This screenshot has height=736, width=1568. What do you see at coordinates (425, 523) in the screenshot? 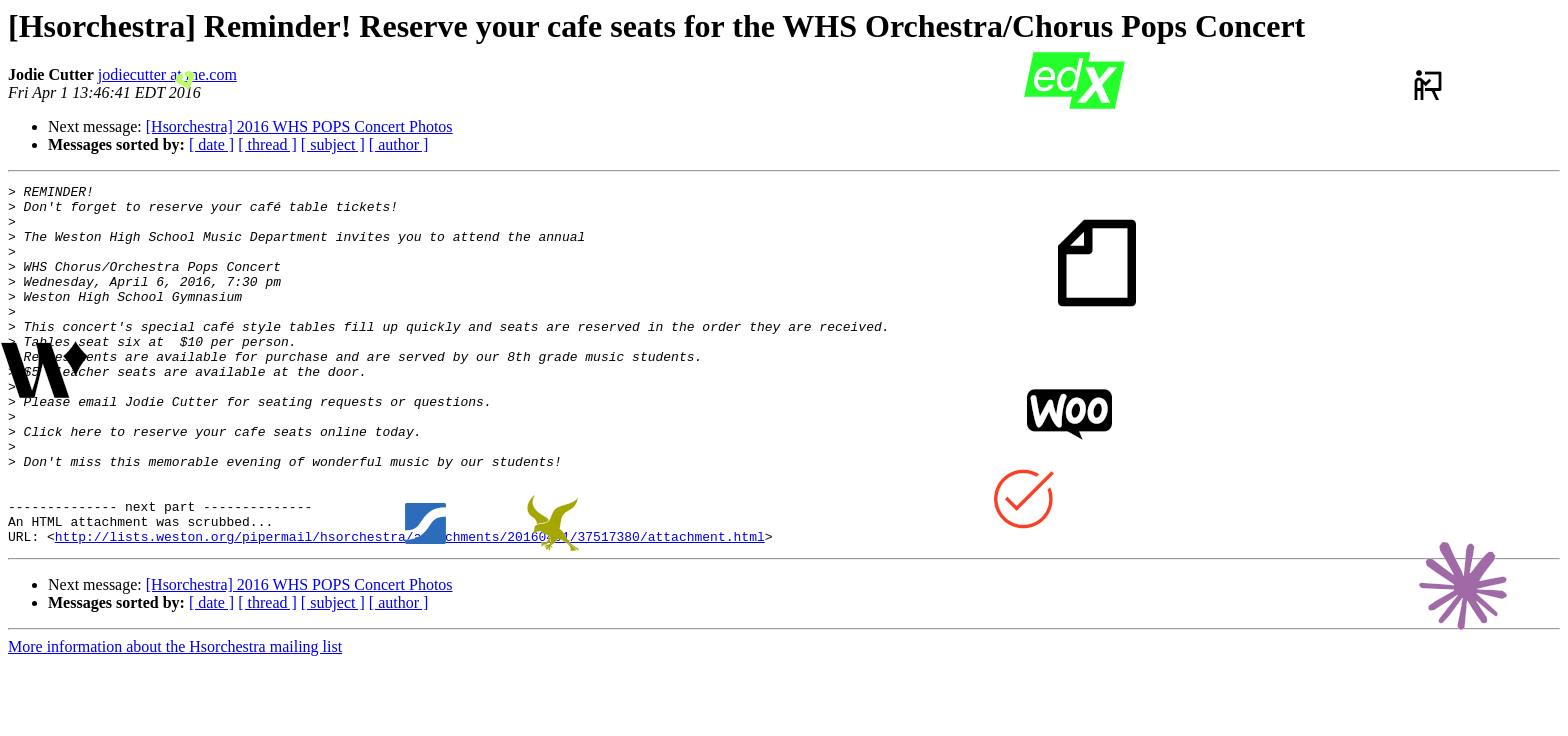
I see `open statista website or app` at bounding box center [425, 523].